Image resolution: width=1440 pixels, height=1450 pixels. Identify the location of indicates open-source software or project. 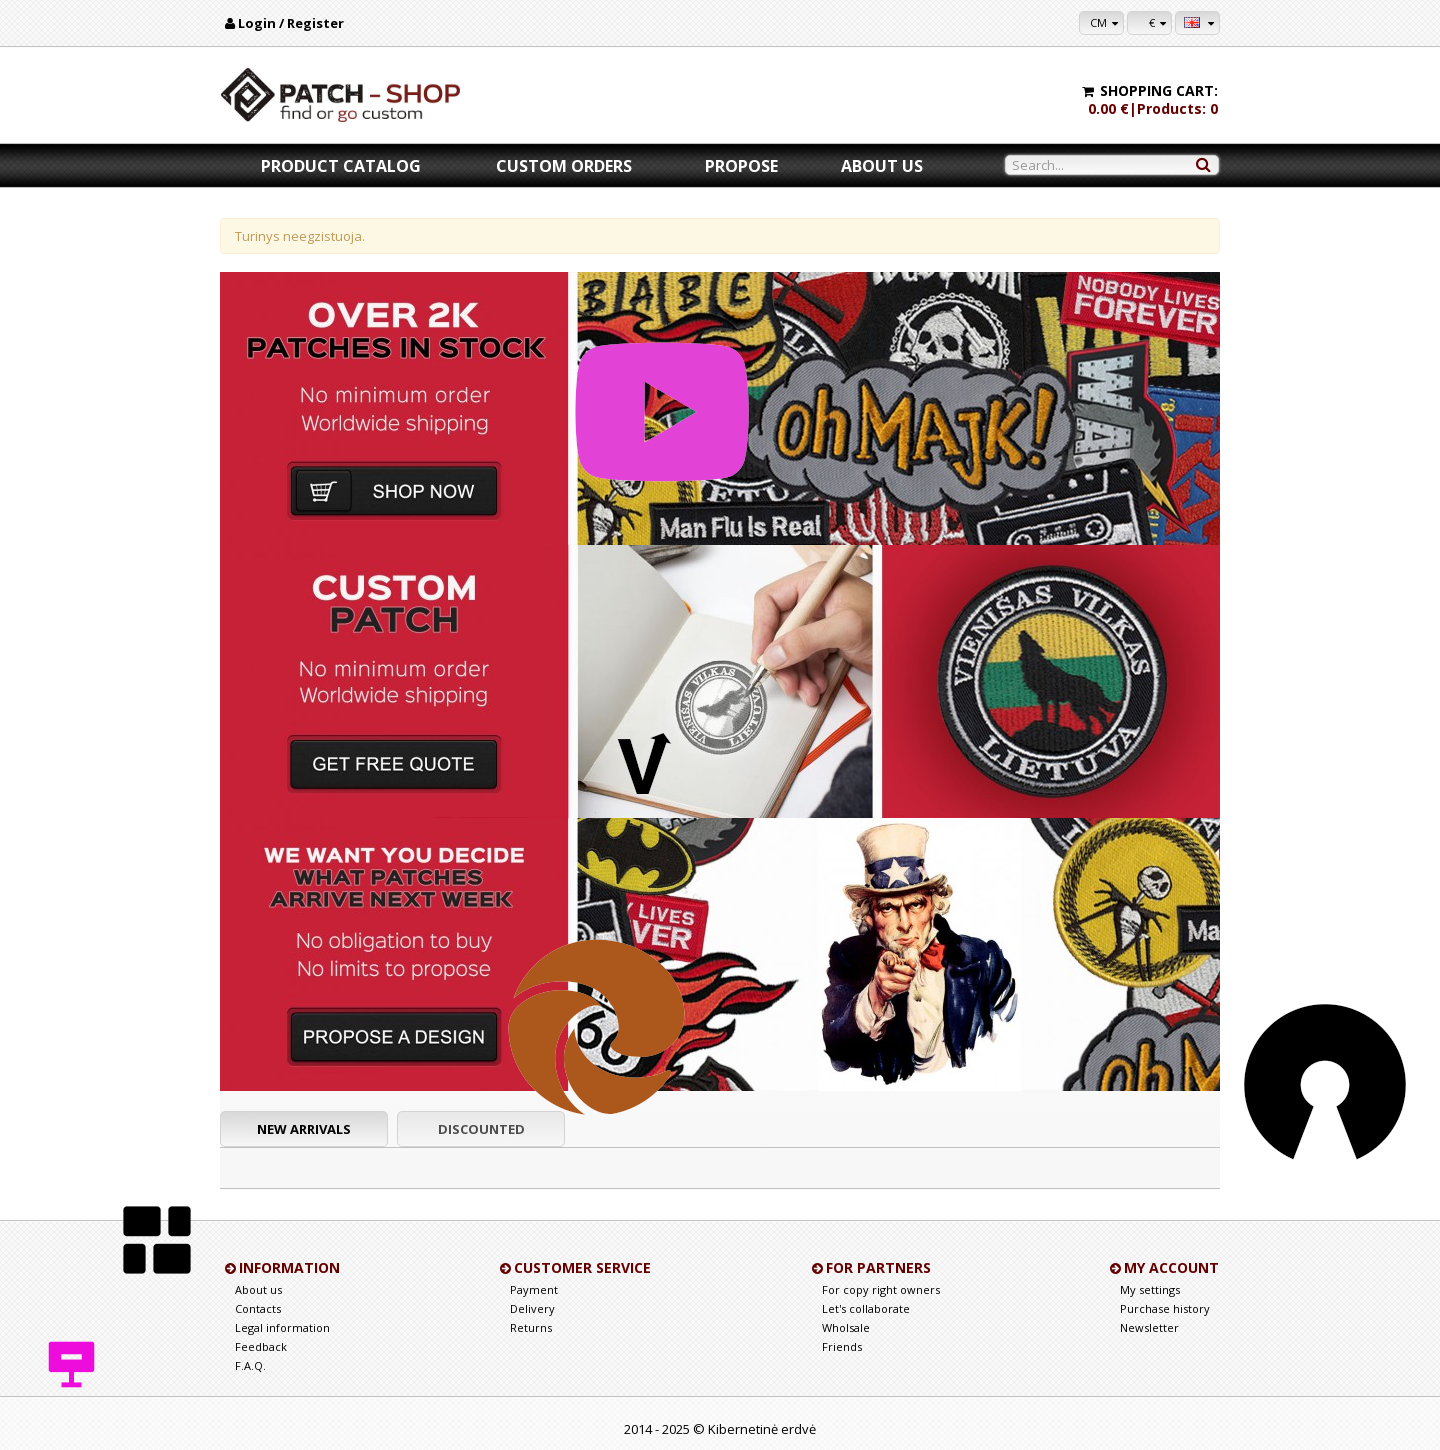
(1325, 1085).